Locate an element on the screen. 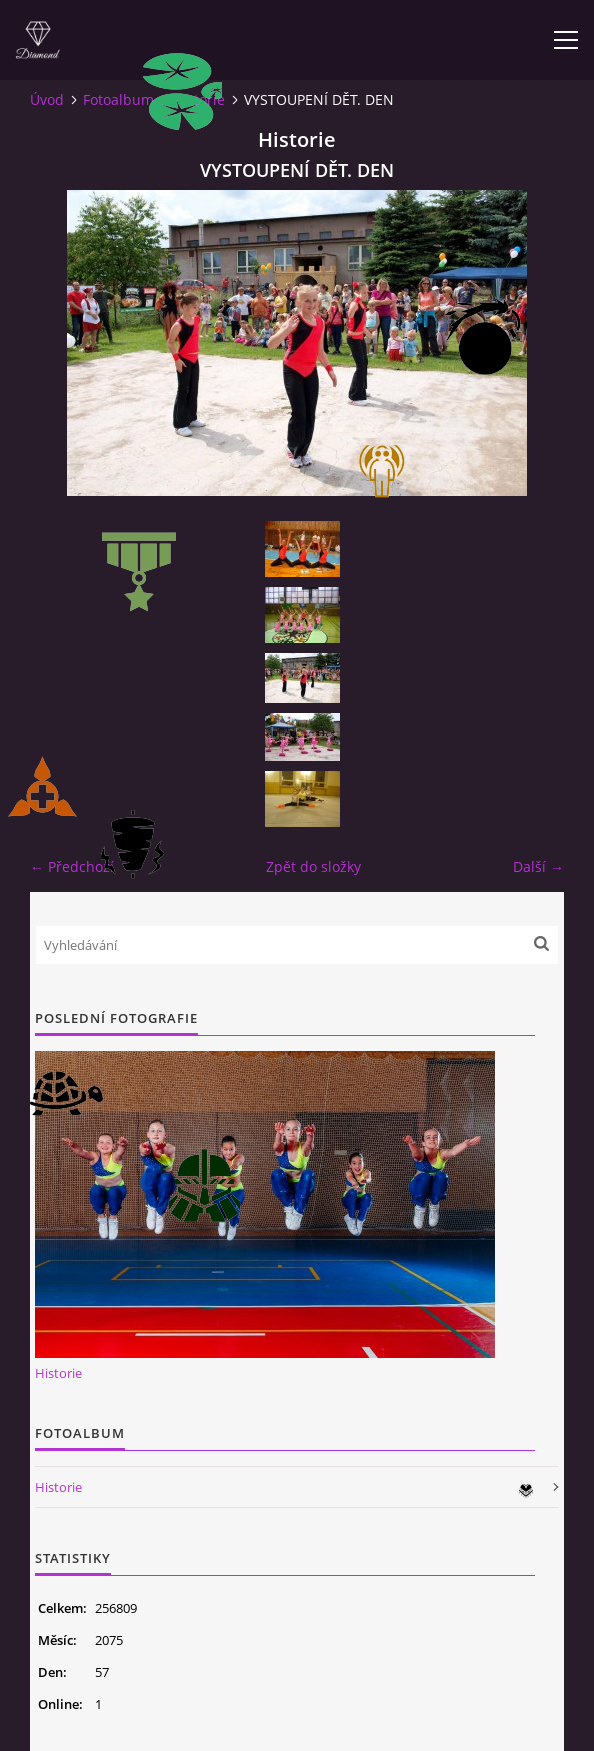 The image size is (594, 1751). access food or restaurant options in a game is located at coordinates (133, 844).